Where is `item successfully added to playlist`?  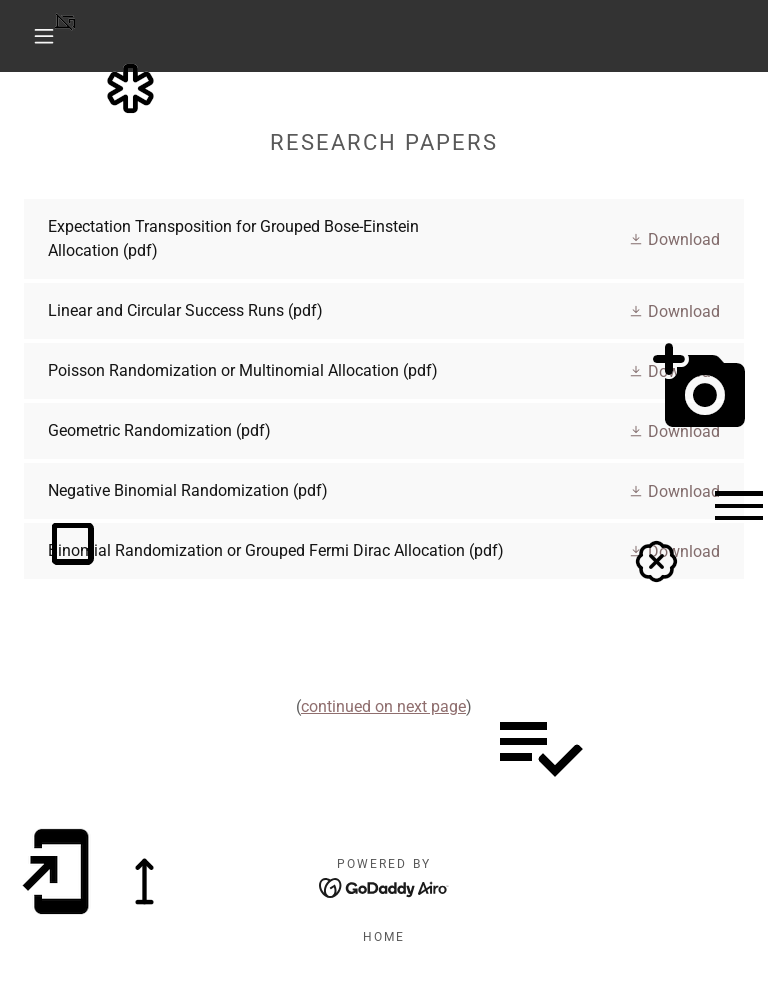 item successfully added to playlist is located at coordinates (539, 745).